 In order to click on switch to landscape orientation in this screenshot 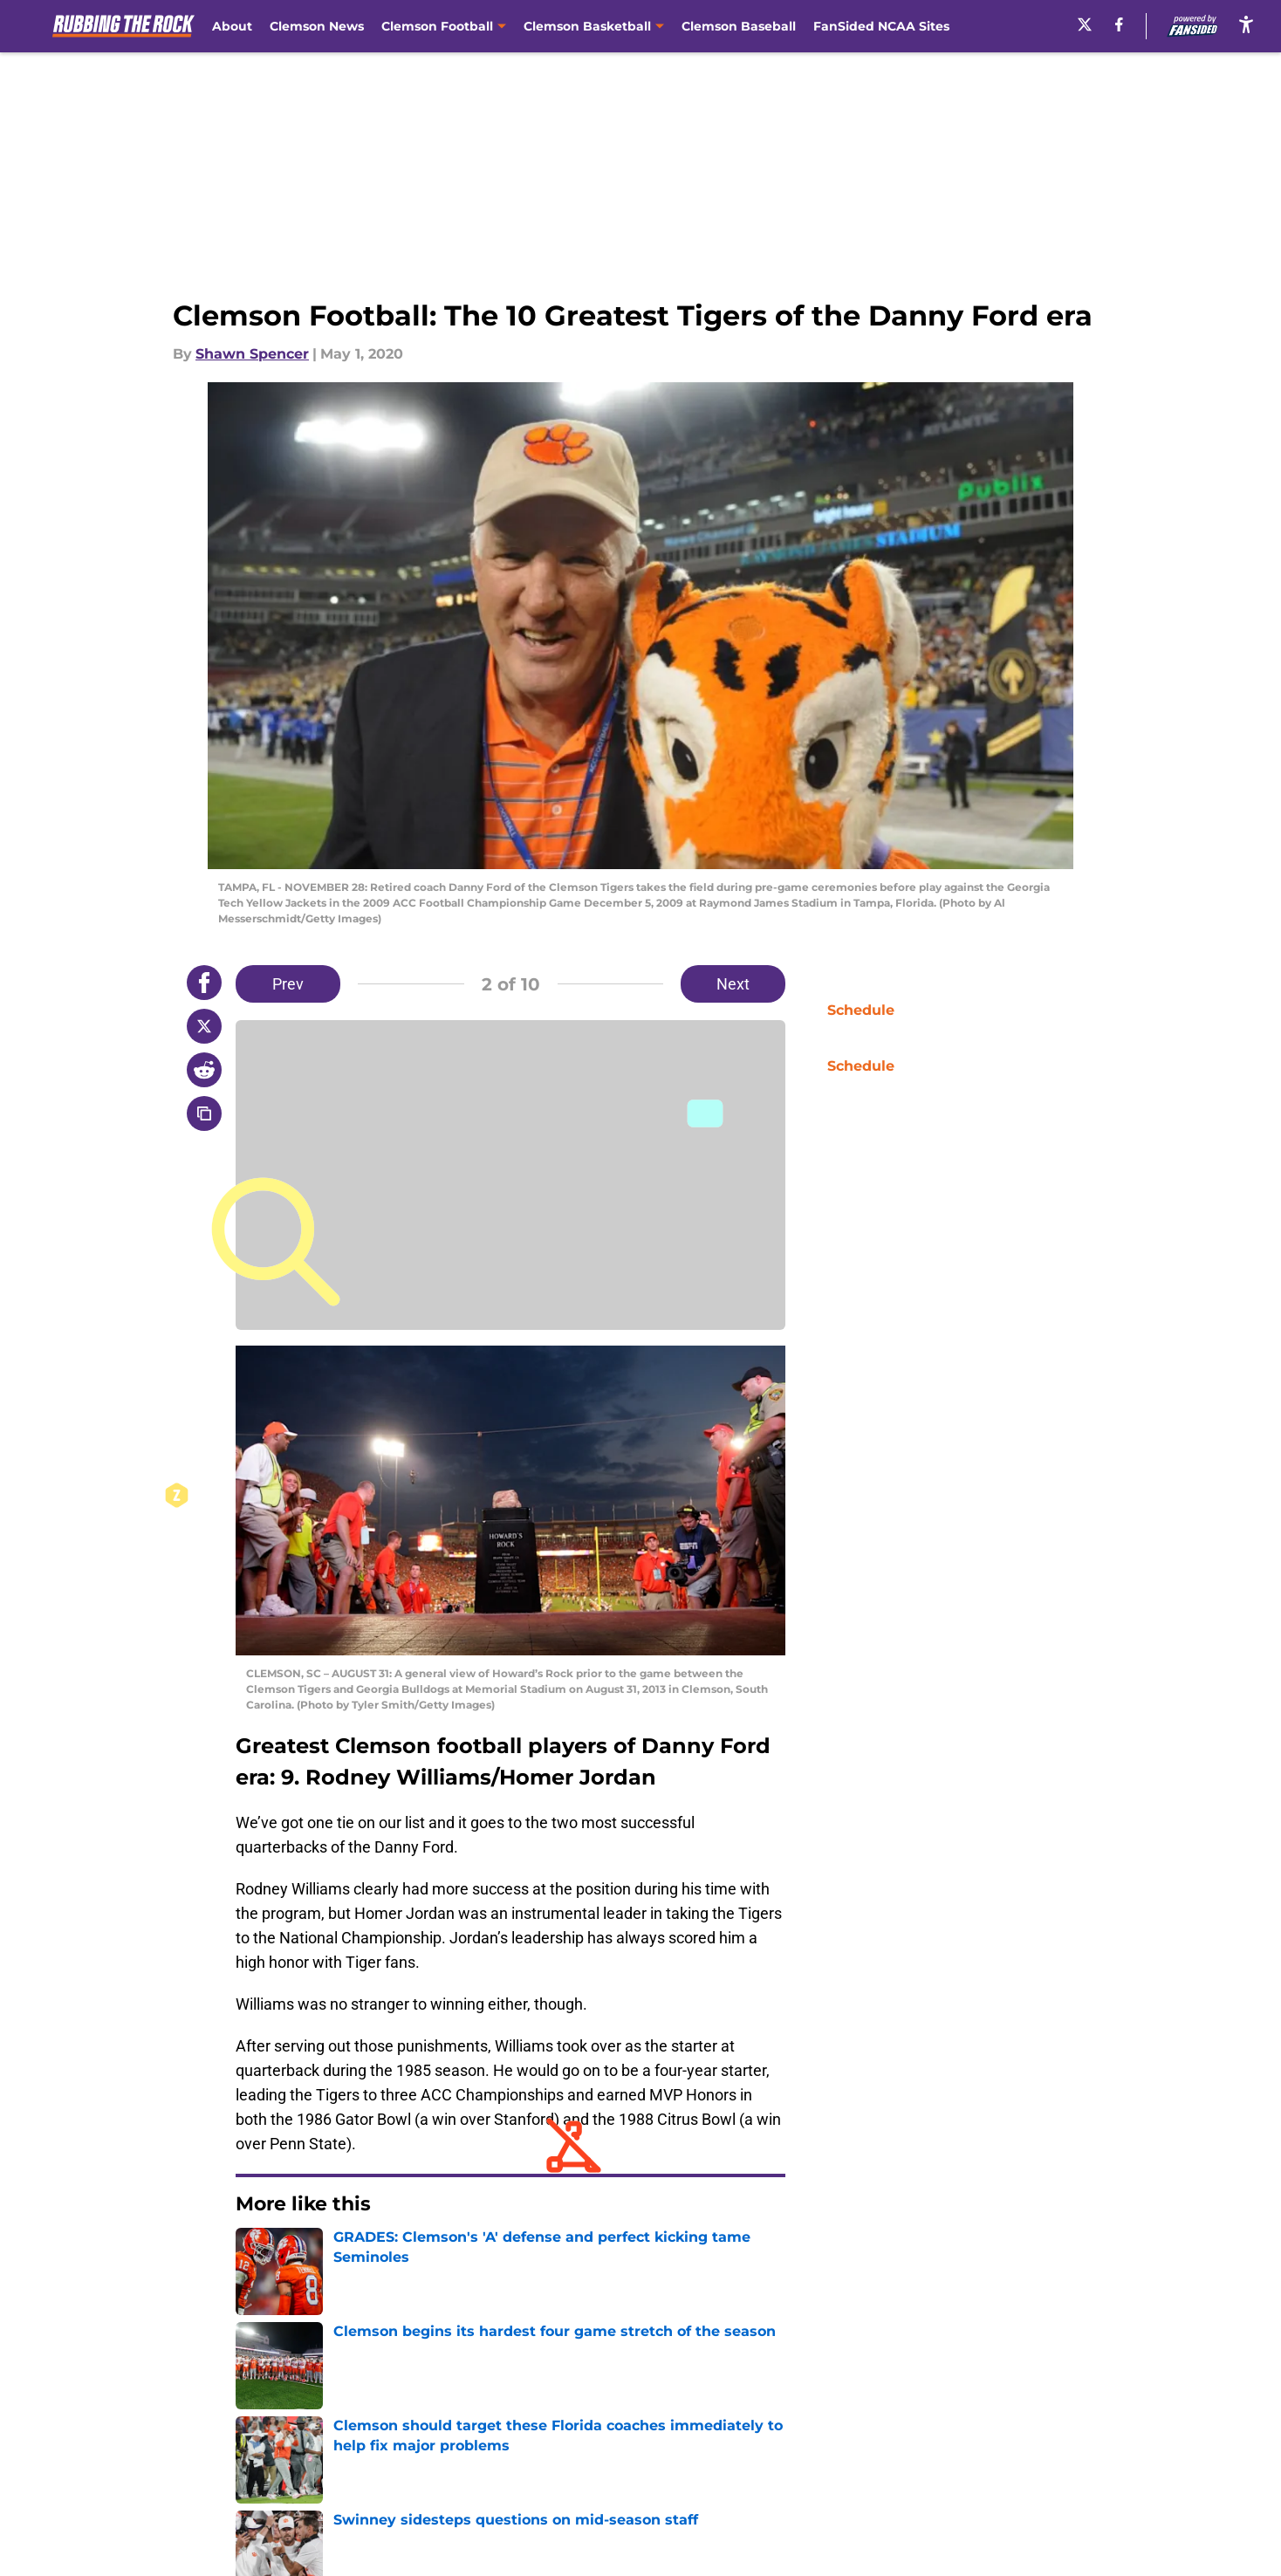, I will do `click(705, 1113)`.